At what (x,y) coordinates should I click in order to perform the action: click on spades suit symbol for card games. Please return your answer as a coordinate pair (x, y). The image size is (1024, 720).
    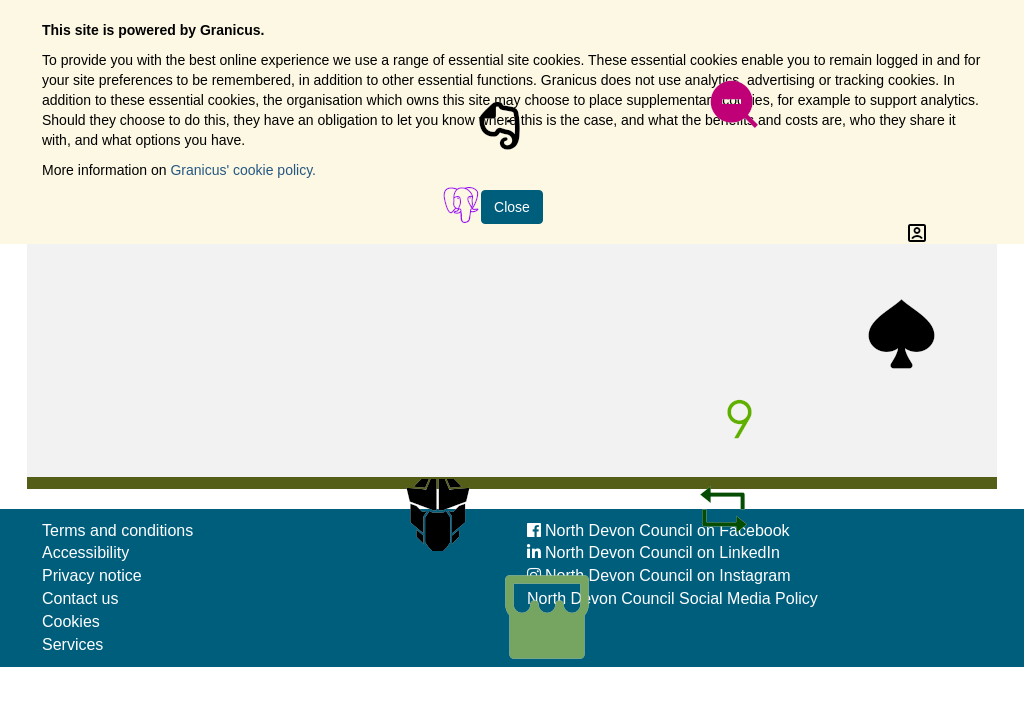
    Looking at the image, I should click on (901, 335).